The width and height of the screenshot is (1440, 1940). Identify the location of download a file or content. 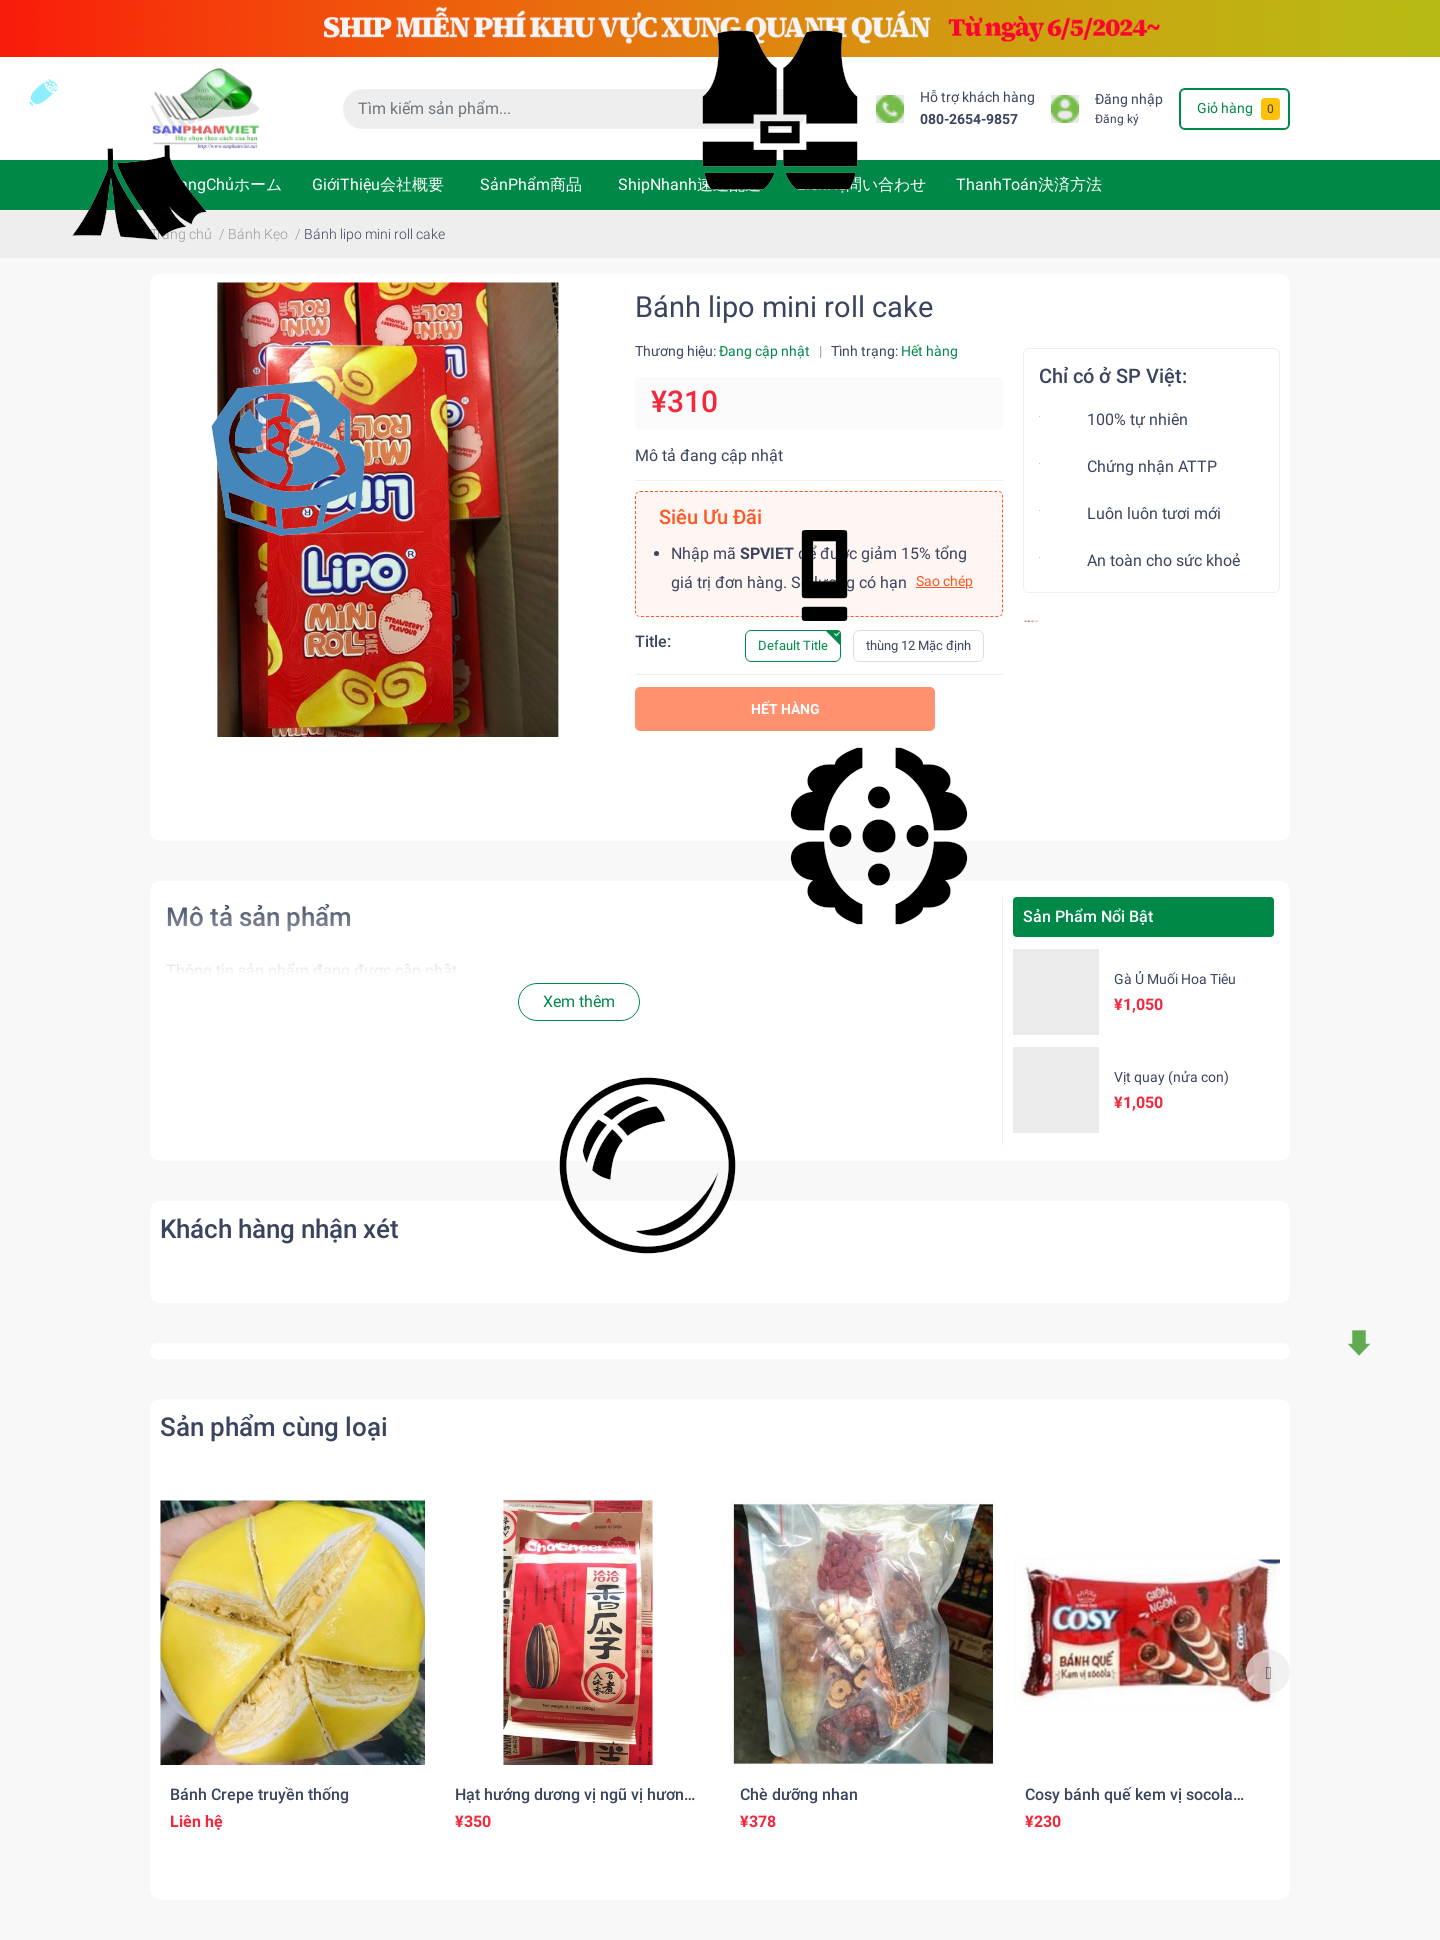
(1359, 1343).